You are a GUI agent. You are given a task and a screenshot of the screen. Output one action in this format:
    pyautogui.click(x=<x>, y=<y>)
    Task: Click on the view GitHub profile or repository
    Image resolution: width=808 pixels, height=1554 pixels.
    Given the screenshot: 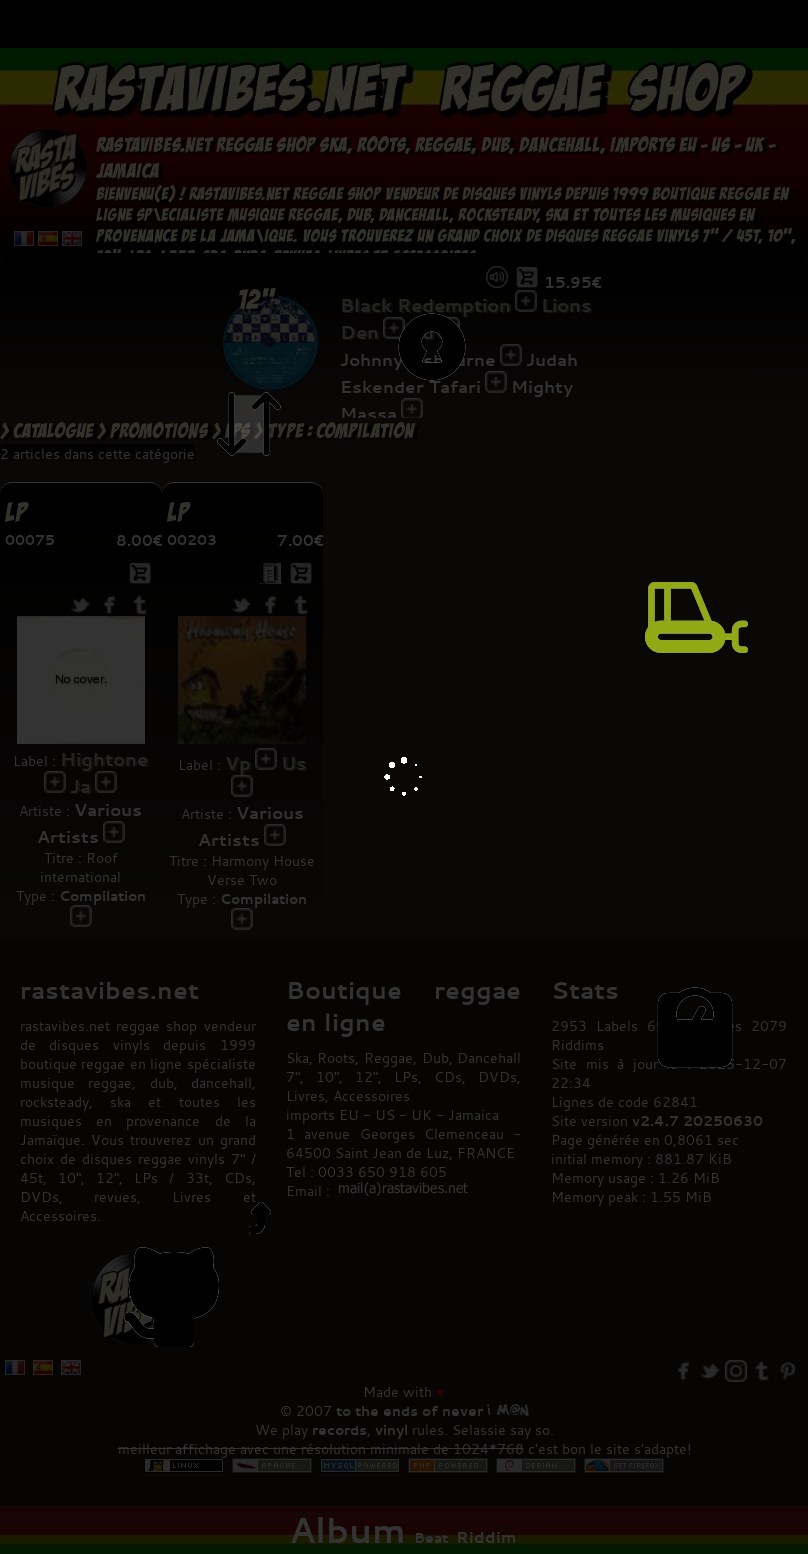 What is the action you would take?
    pyautogui.click(x=174, y=1297)
    